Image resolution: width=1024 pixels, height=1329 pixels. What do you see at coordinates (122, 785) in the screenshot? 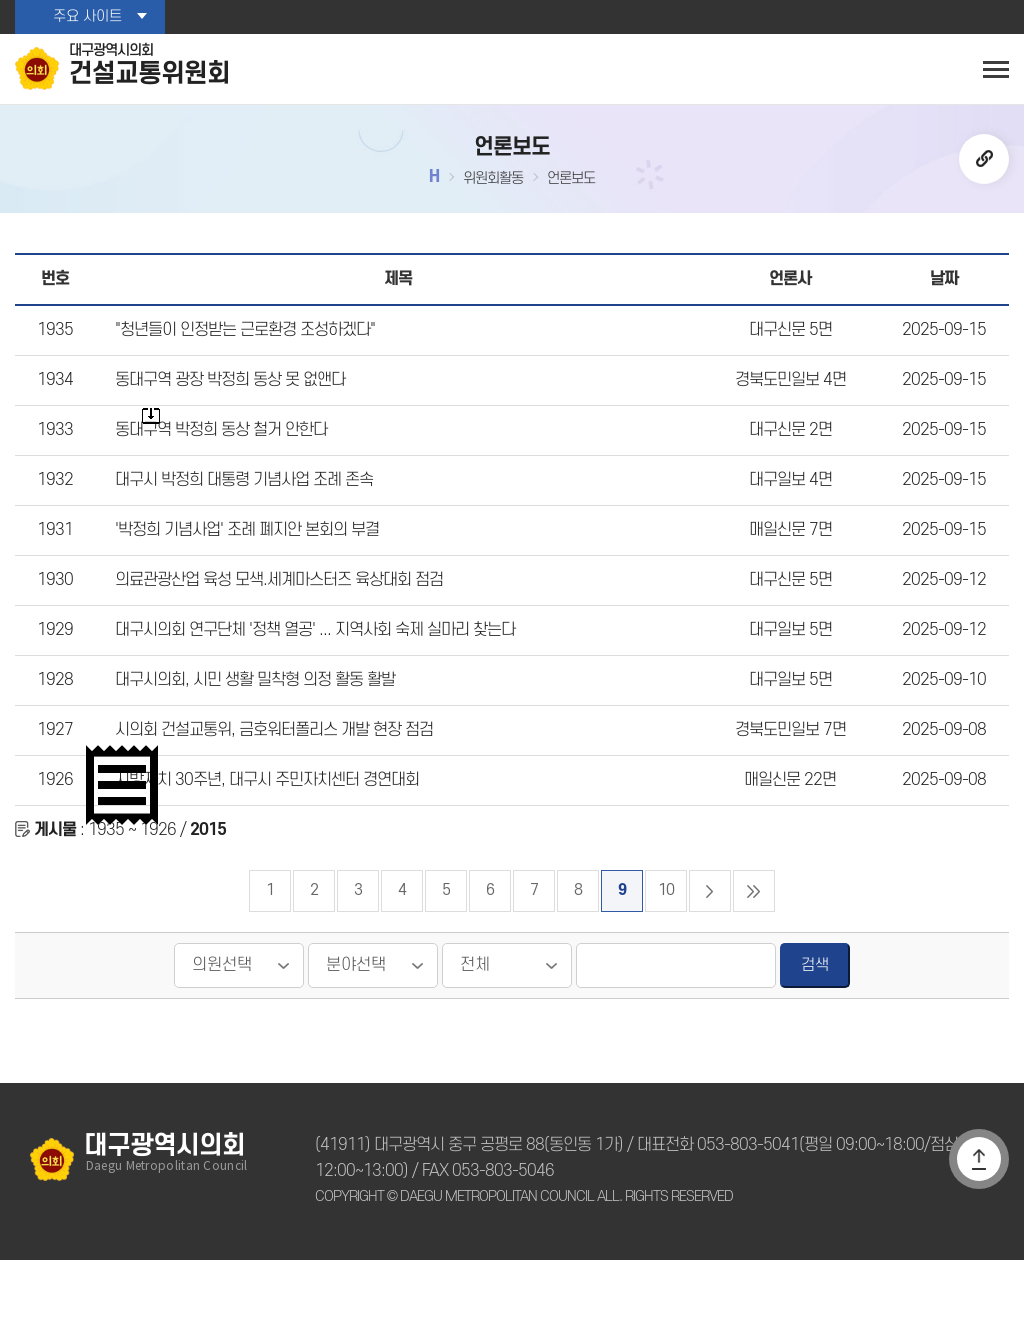
I see `view purchase receipt` at bounding box center [122, 785].